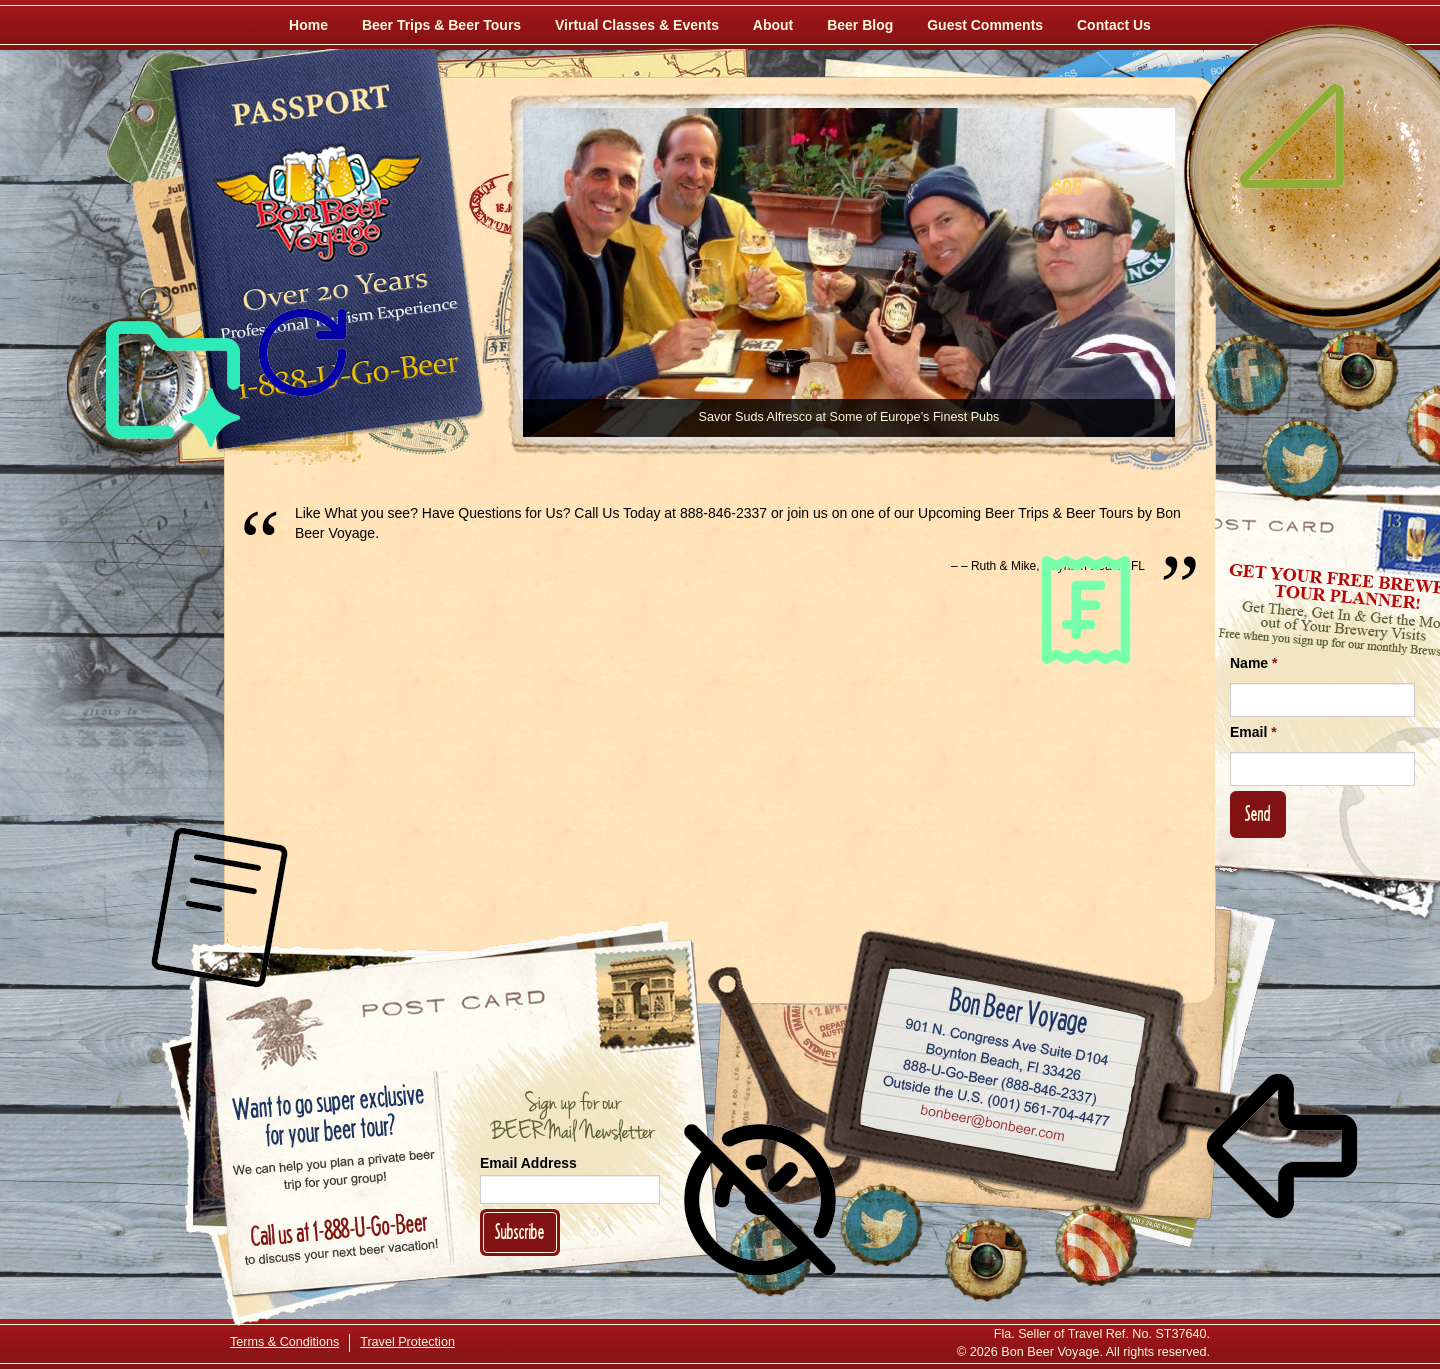 This screenshot has width=1440, height=1369. What do you see at coordinates (1086, 610) in the screenshot?
I see `view receipt or transaction in swiss francs` at bounding box center [1086, 610].